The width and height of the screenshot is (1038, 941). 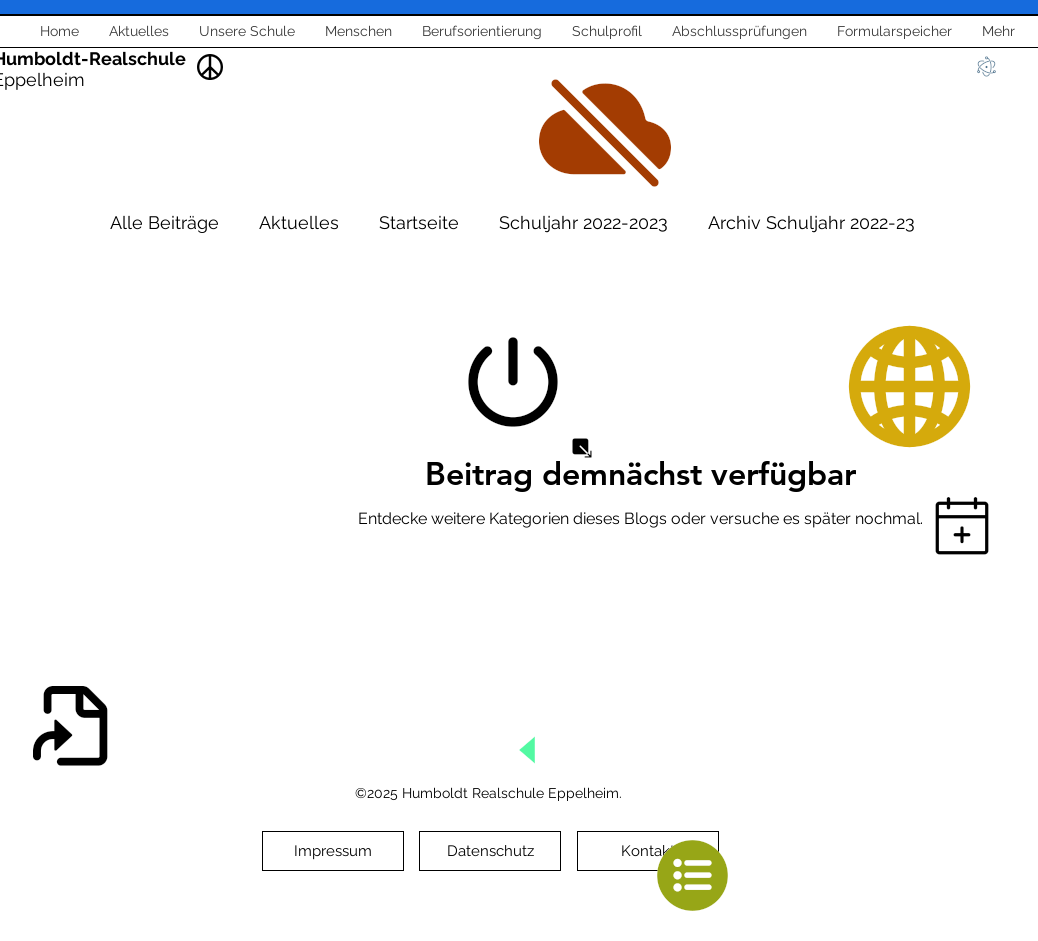 I want to click on resize or scale down an element, so click(x=582, y=448).